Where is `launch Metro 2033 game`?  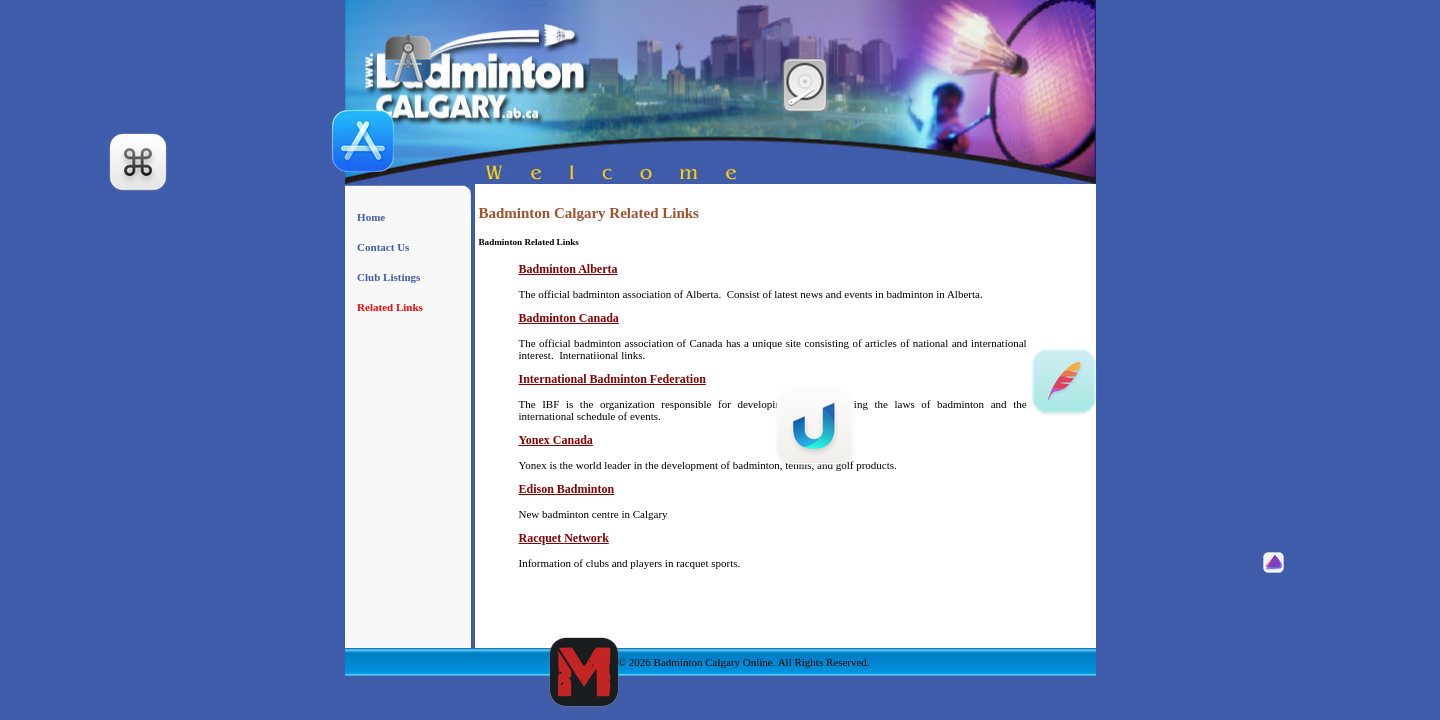
launch Metro 2033 game is located at coordinates (584, 672).